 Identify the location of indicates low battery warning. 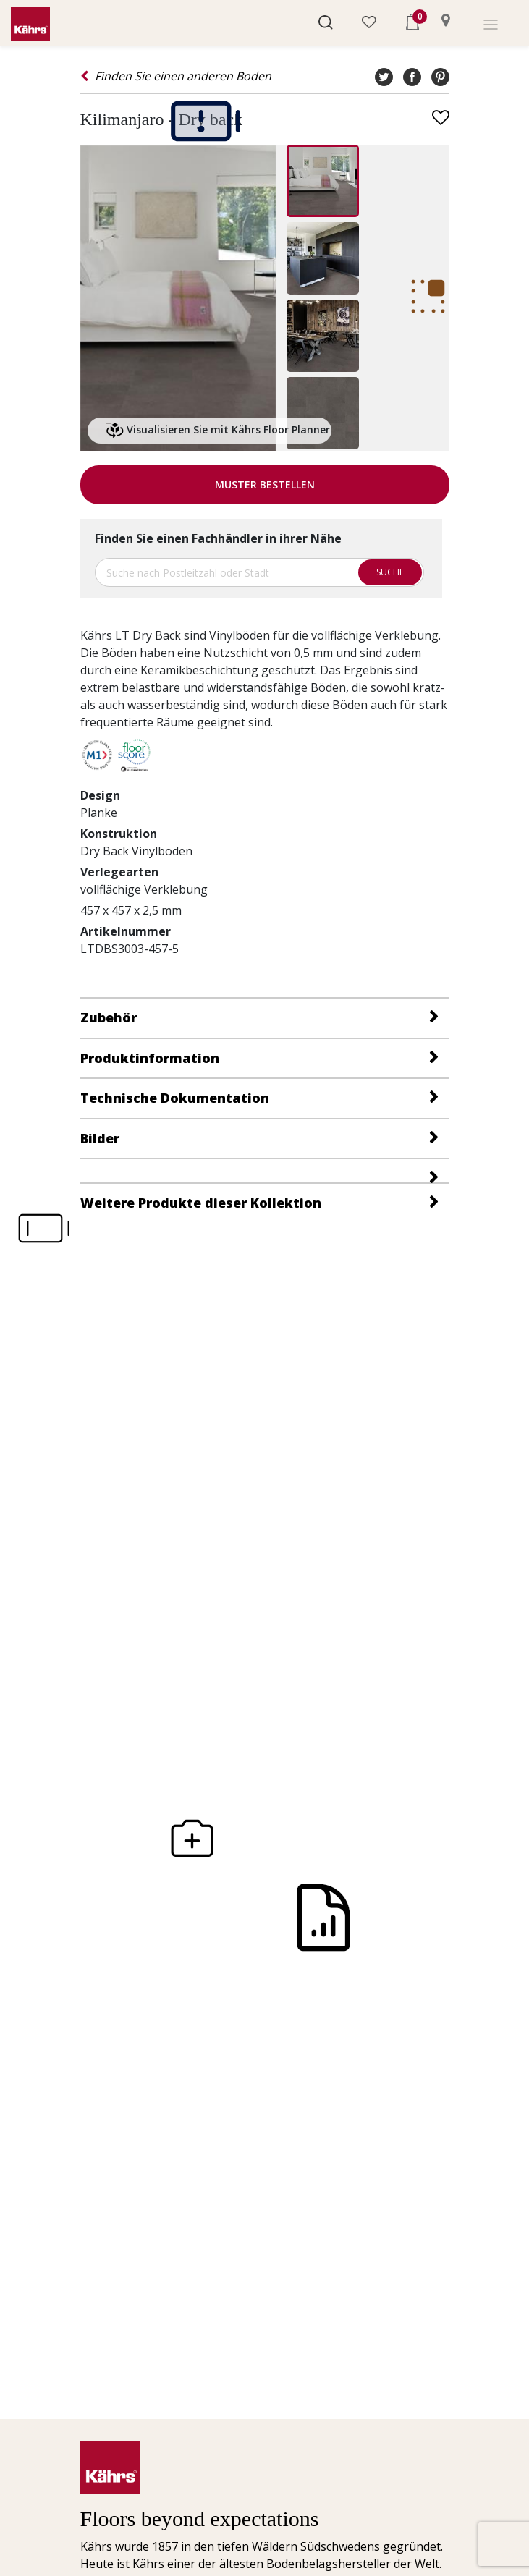
(204, 121).